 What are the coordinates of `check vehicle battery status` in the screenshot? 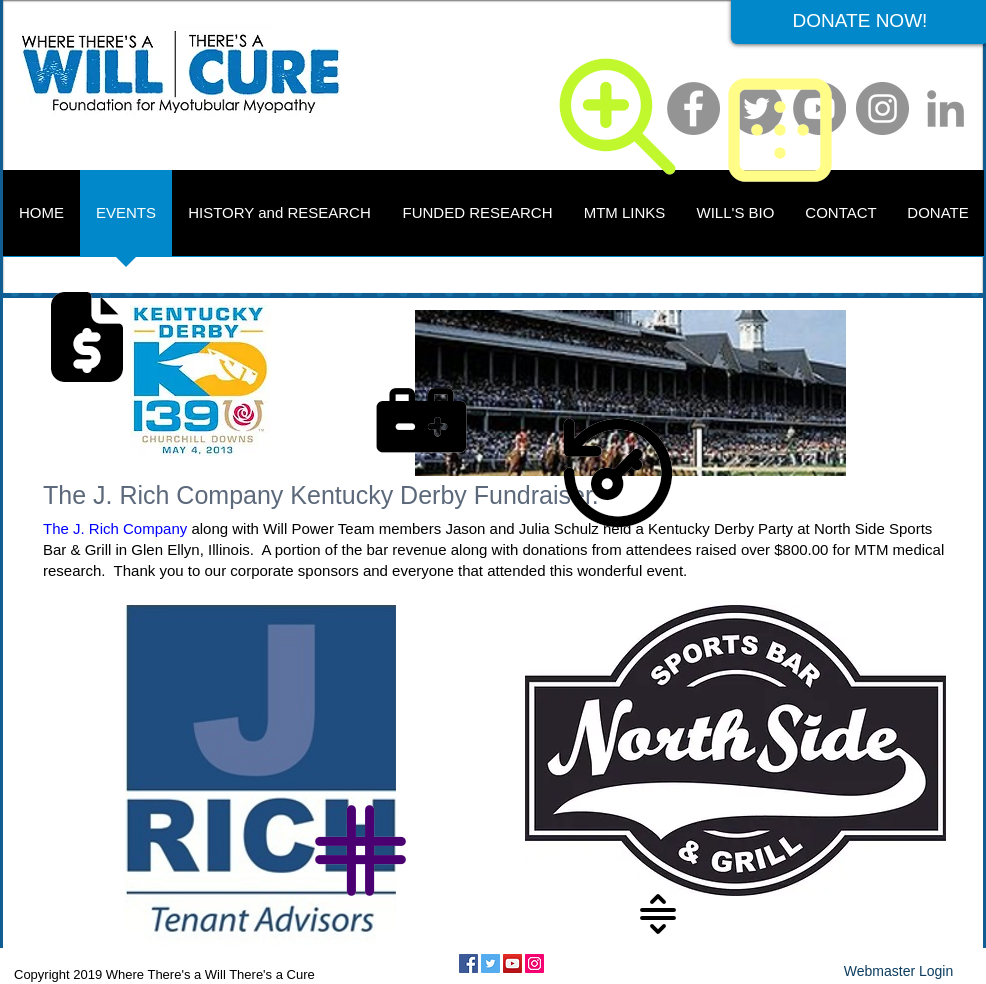 It's located at (421, 423).